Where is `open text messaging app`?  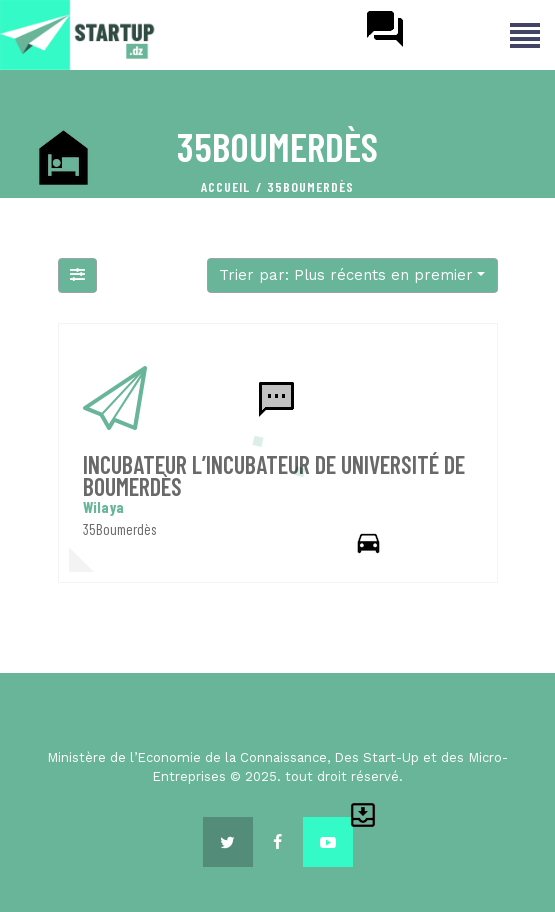 open text messaging app is located at coordinates (276, 399).